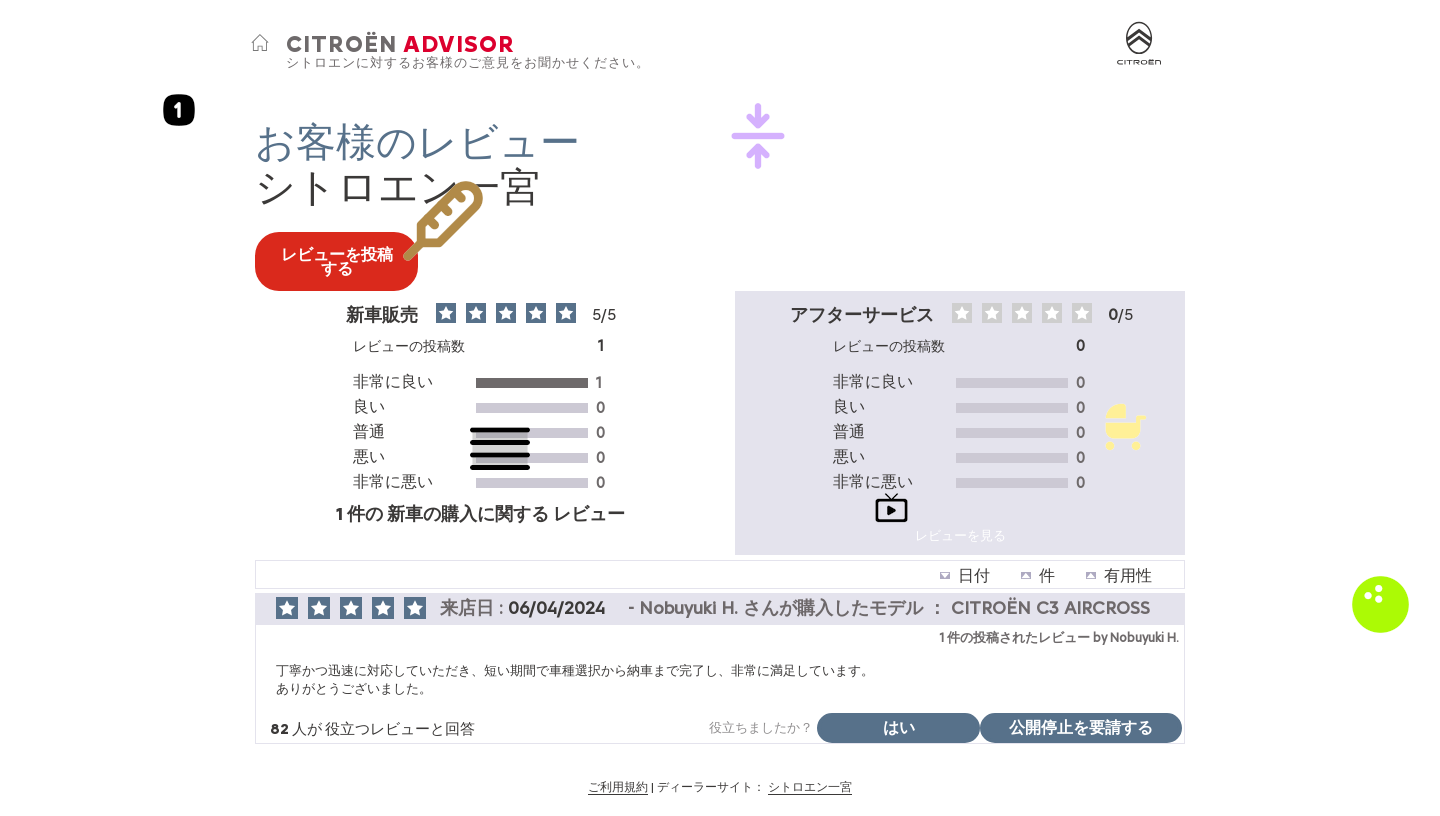 This screenshot has width=1440, height=816. What do you see at coordinates (443, 220) in the screenshot?
I see `view current temperature reading` at bounding box center [443, 220].